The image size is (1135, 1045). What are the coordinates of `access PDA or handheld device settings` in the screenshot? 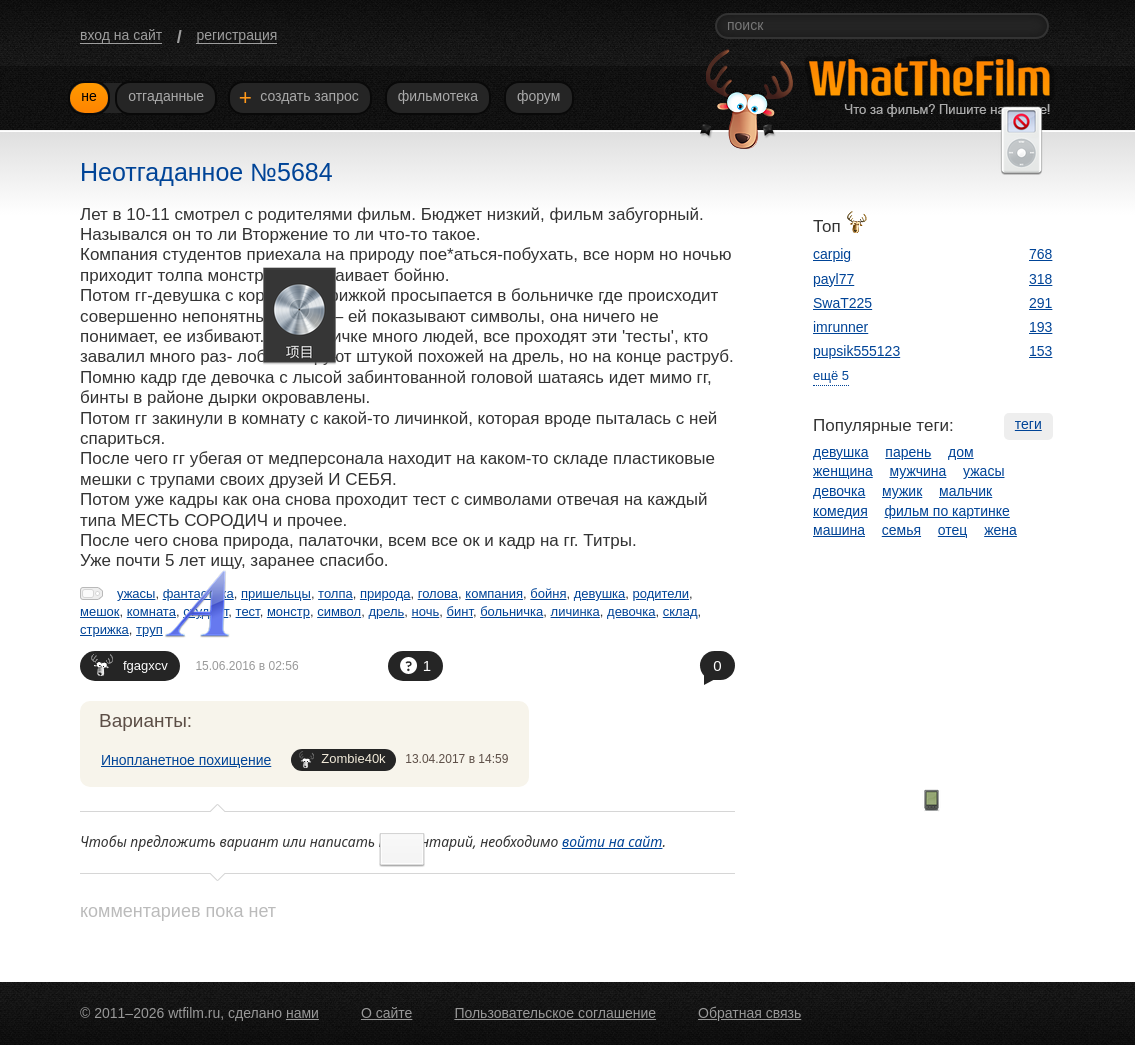 It's located at (931, 800).